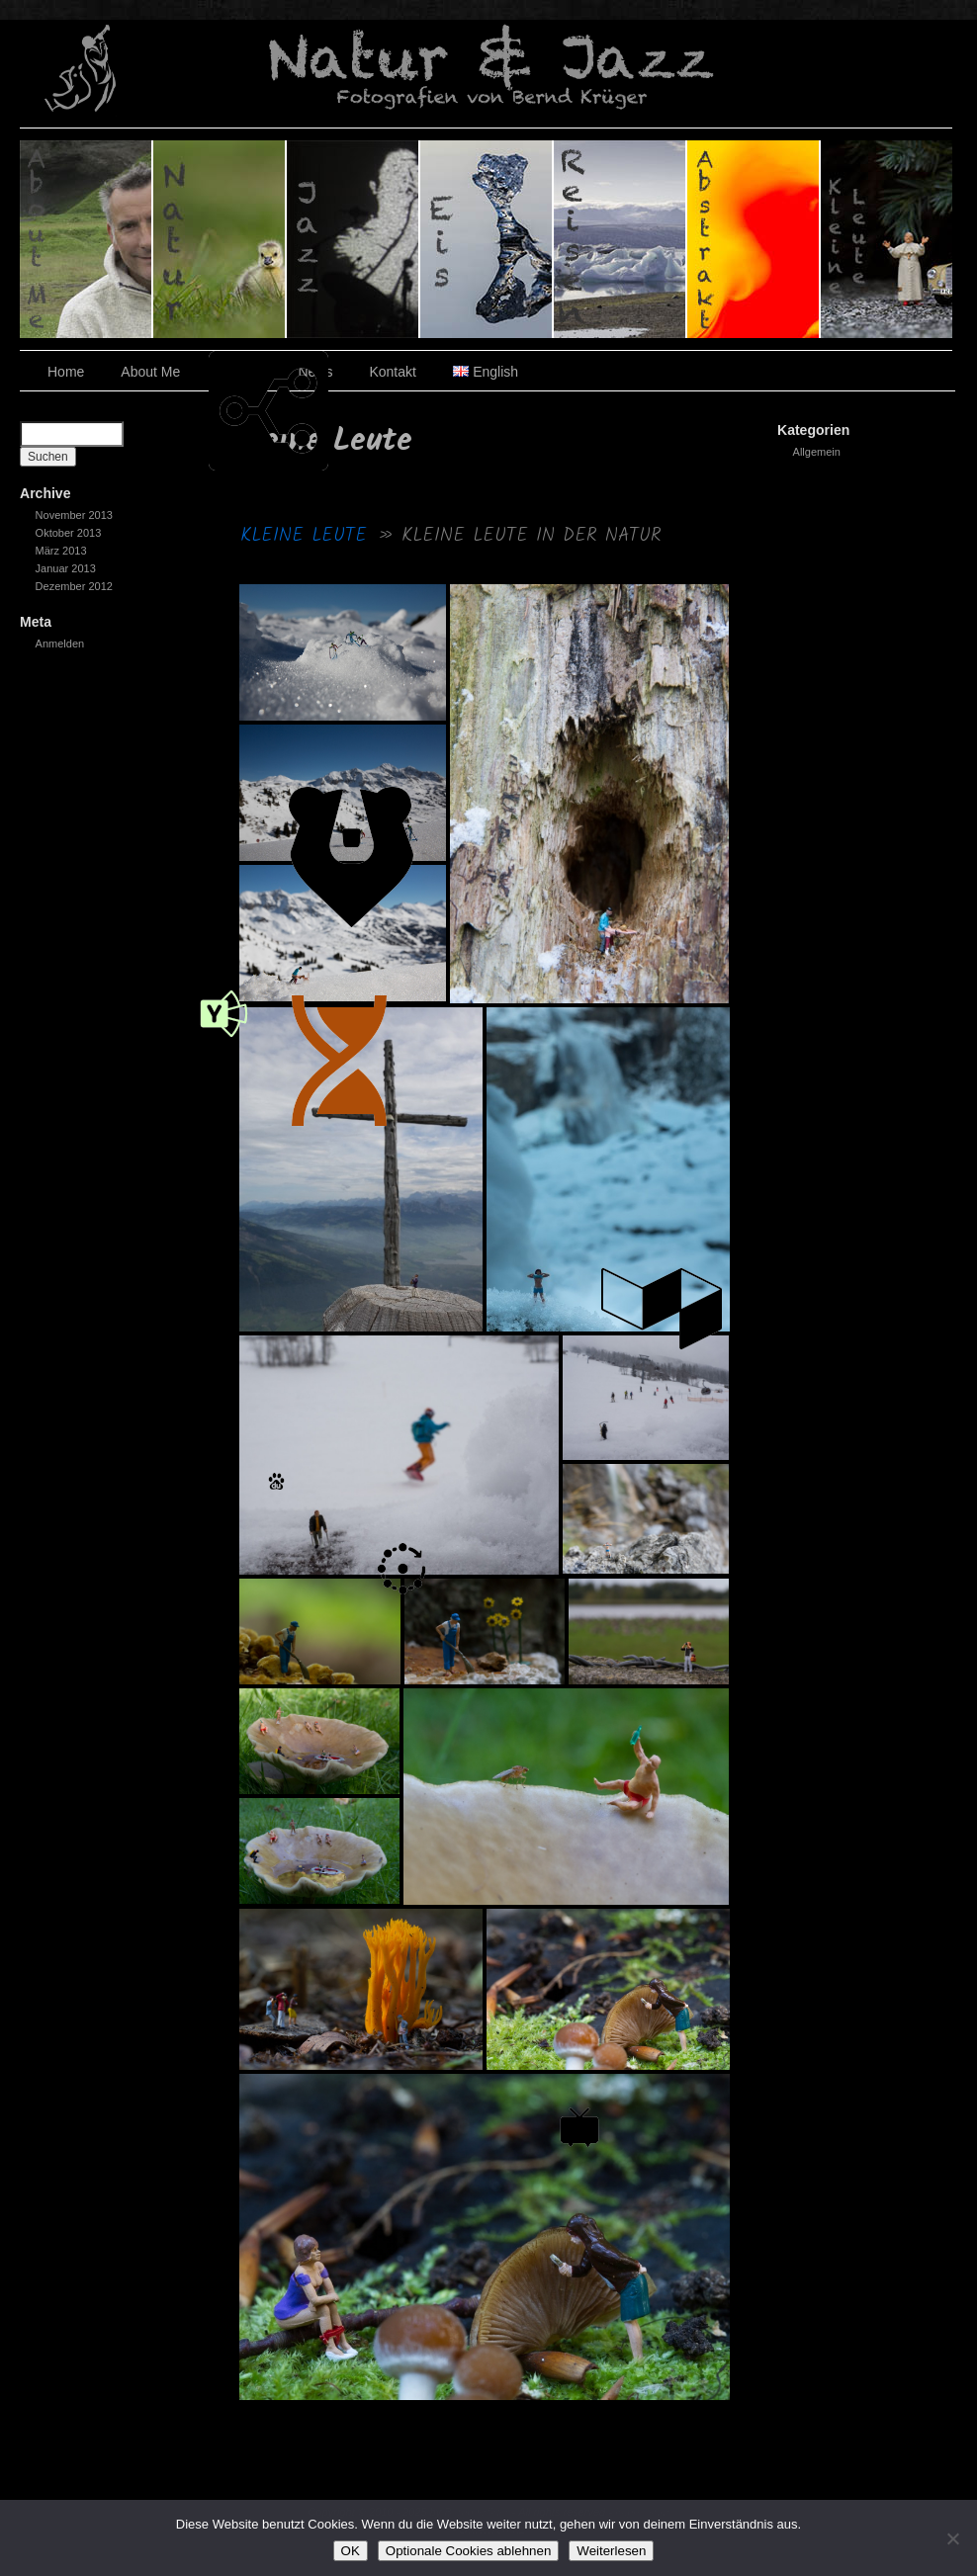  Describe the element at coordinates (268, 410) in the screenshot. I see `view on stackshare` at that location.